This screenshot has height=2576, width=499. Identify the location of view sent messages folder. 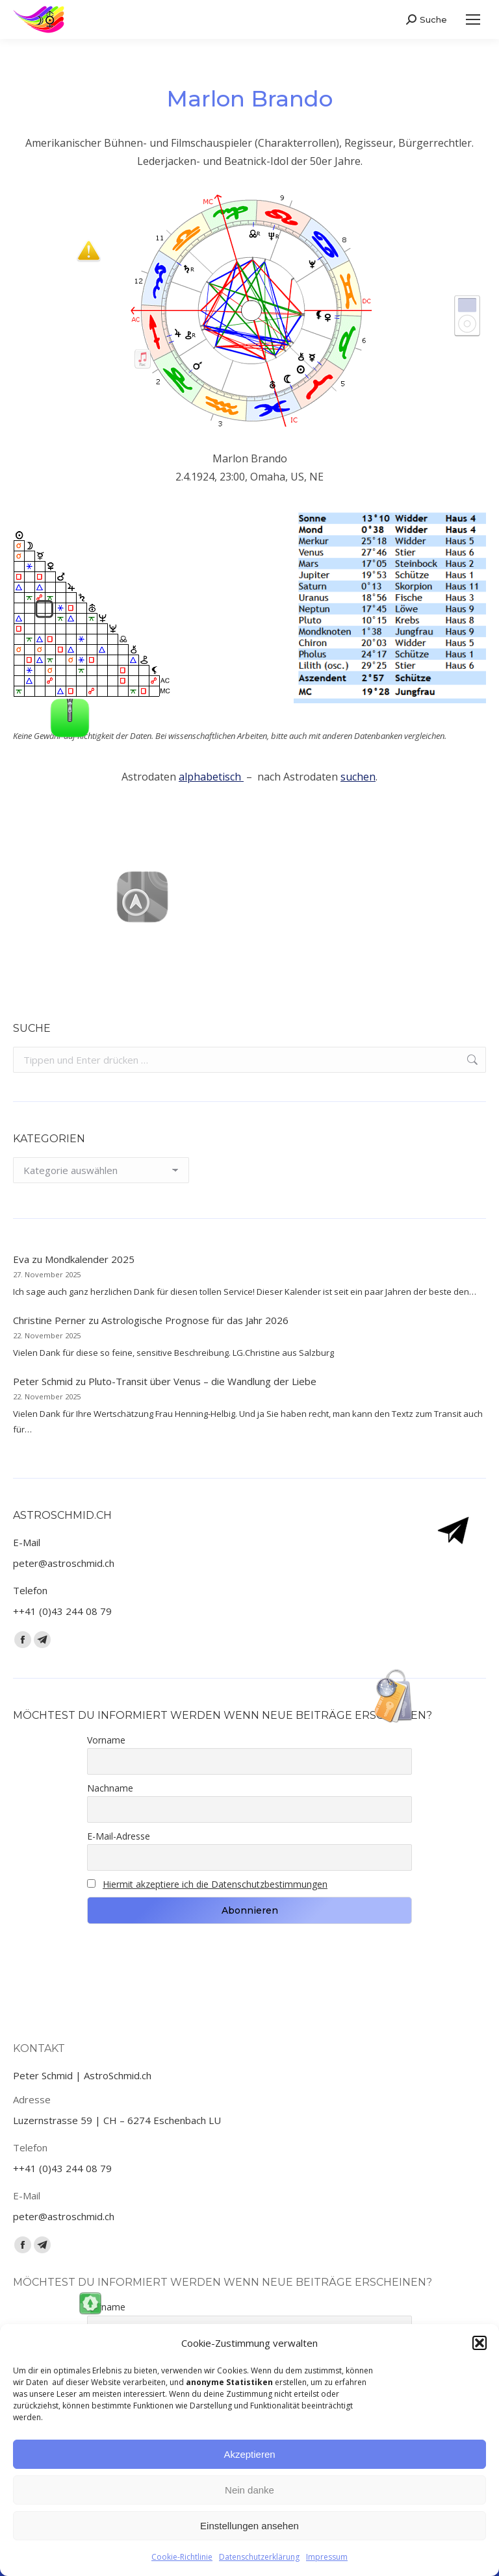
(453, 1531).